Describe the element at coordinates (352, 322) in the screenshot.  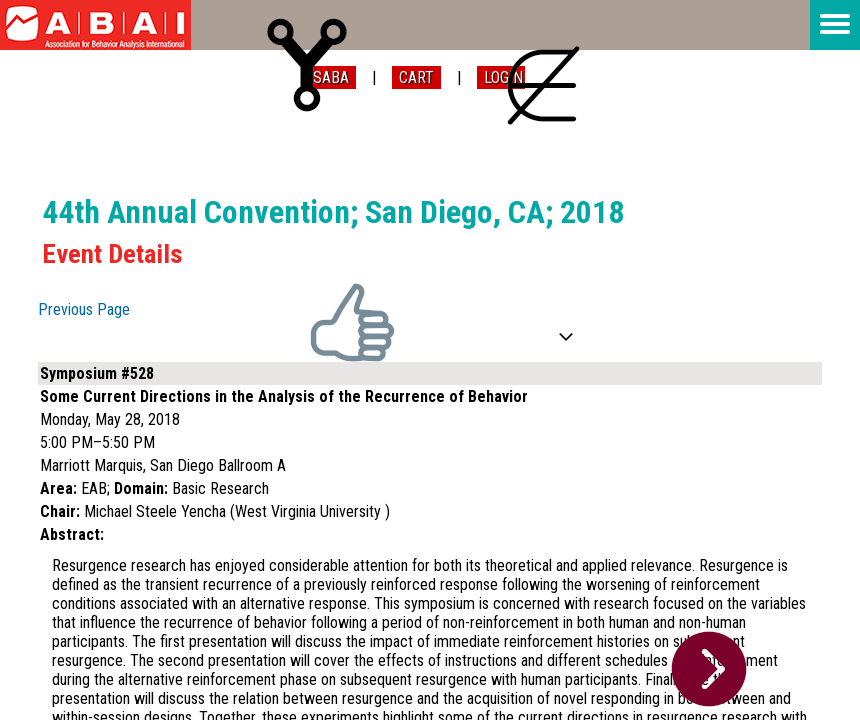
I see `like or upvote content` at that location.